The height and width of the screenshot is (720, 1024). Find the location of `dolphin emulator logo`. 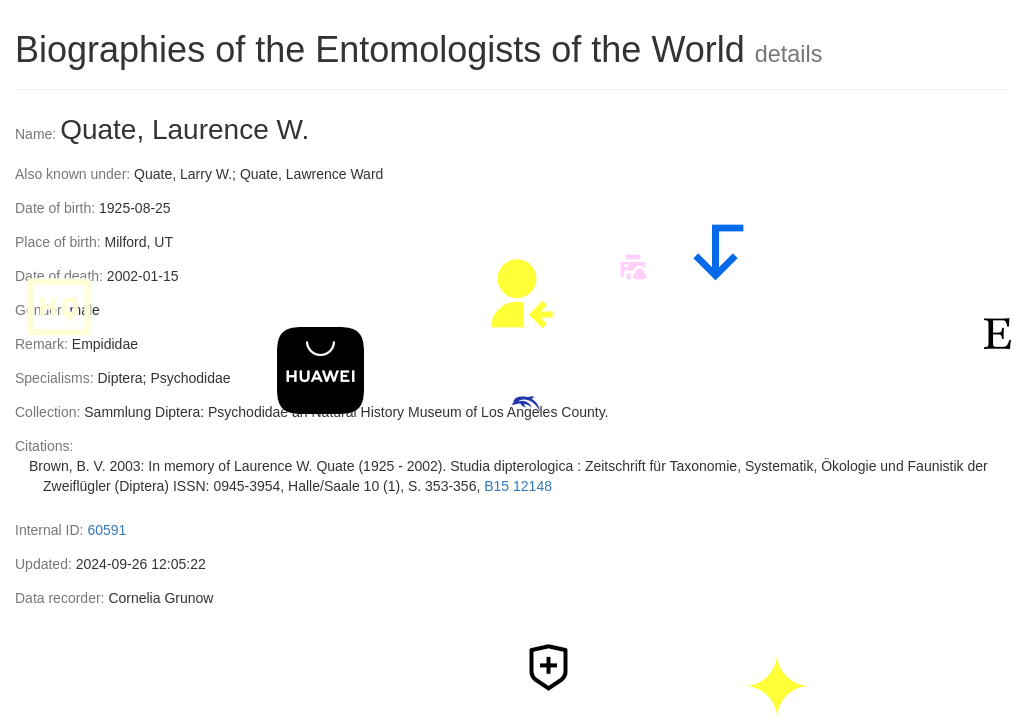

dolphin emulator logo is located at coordinates (526, 404).